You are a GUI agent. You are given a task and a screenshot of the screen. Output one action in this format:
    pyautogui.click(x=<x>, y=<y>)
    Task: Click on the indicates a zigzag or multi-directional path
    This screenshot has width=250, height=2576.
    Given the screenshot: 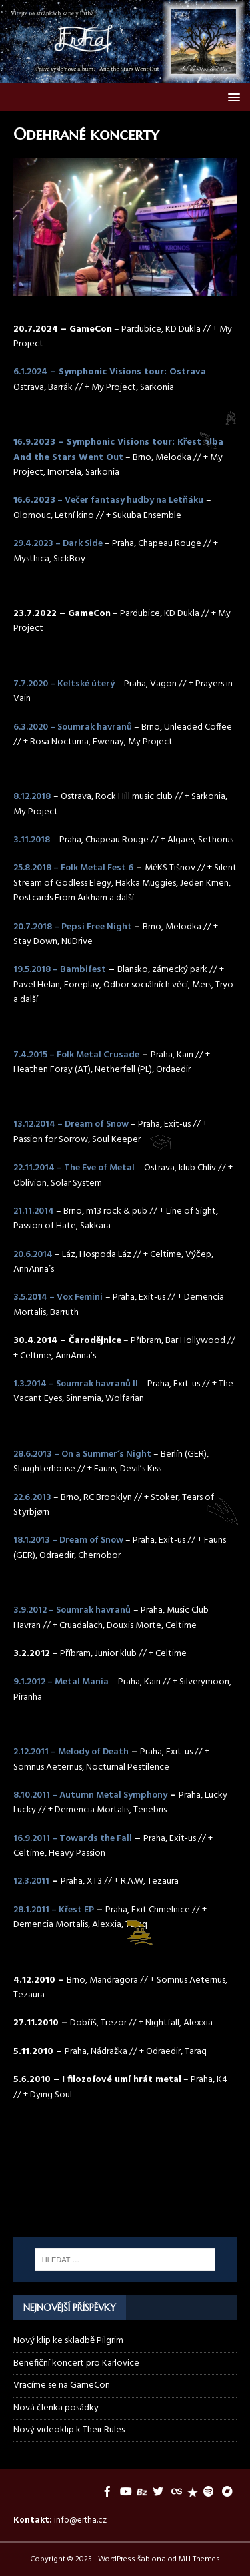 What is the action you would take?
    pyautogui.click(x=209, y=441)
    